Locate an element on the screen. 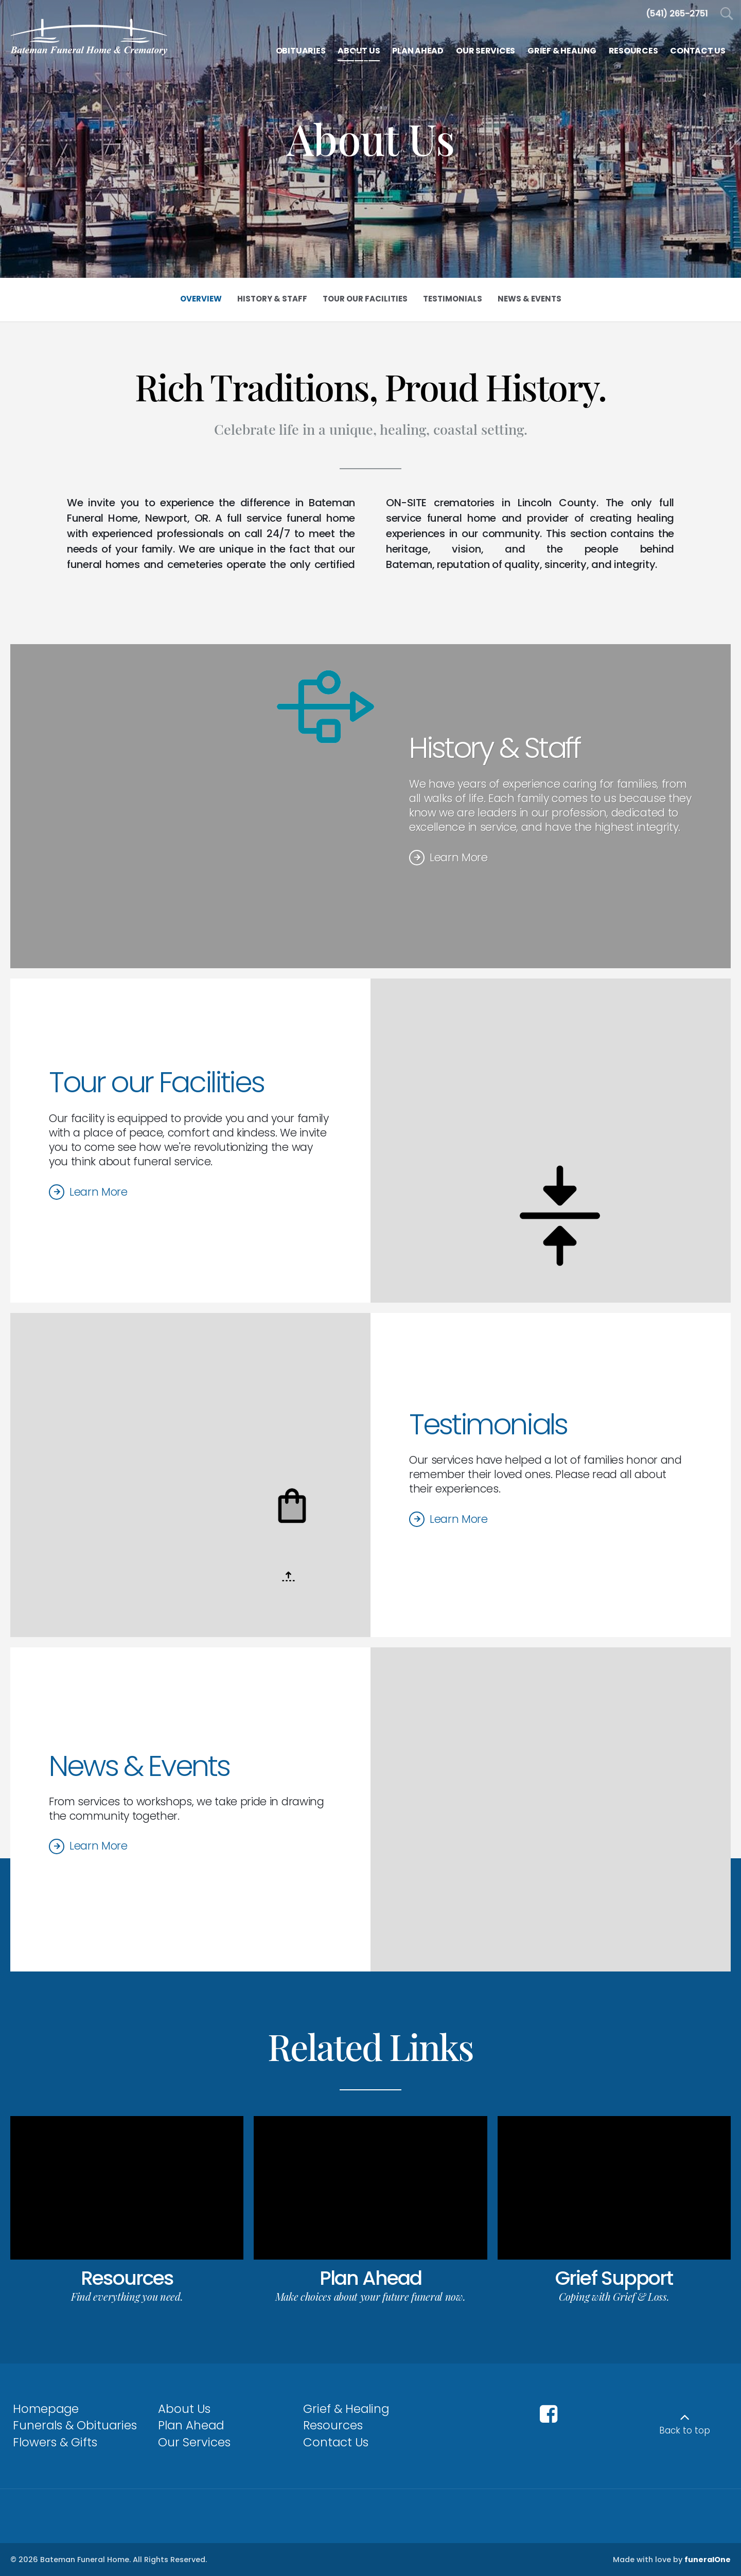  collapse content upward is located at coordinates (288, 1577).